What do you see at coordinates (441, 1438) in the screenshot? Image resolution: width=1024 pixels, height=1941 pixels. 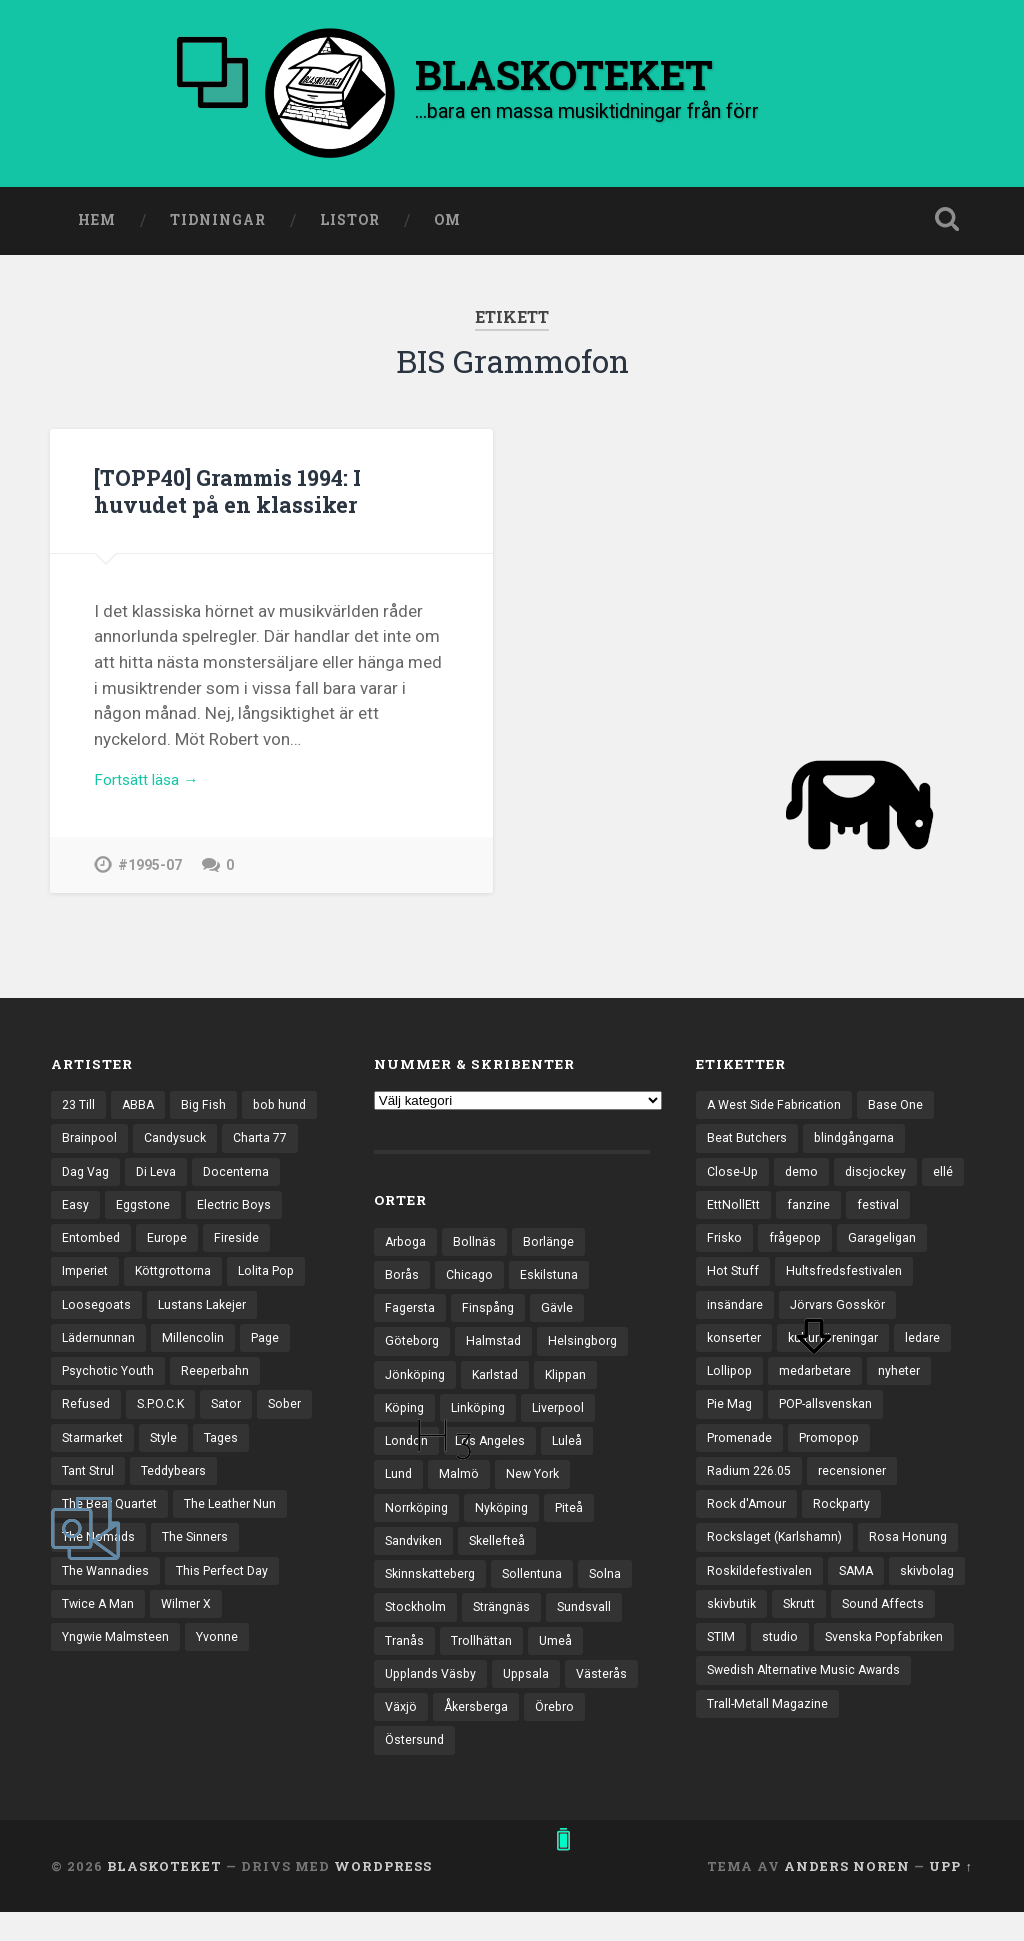 I see `format text as heading level 3` at bounding box center [441, 1438].